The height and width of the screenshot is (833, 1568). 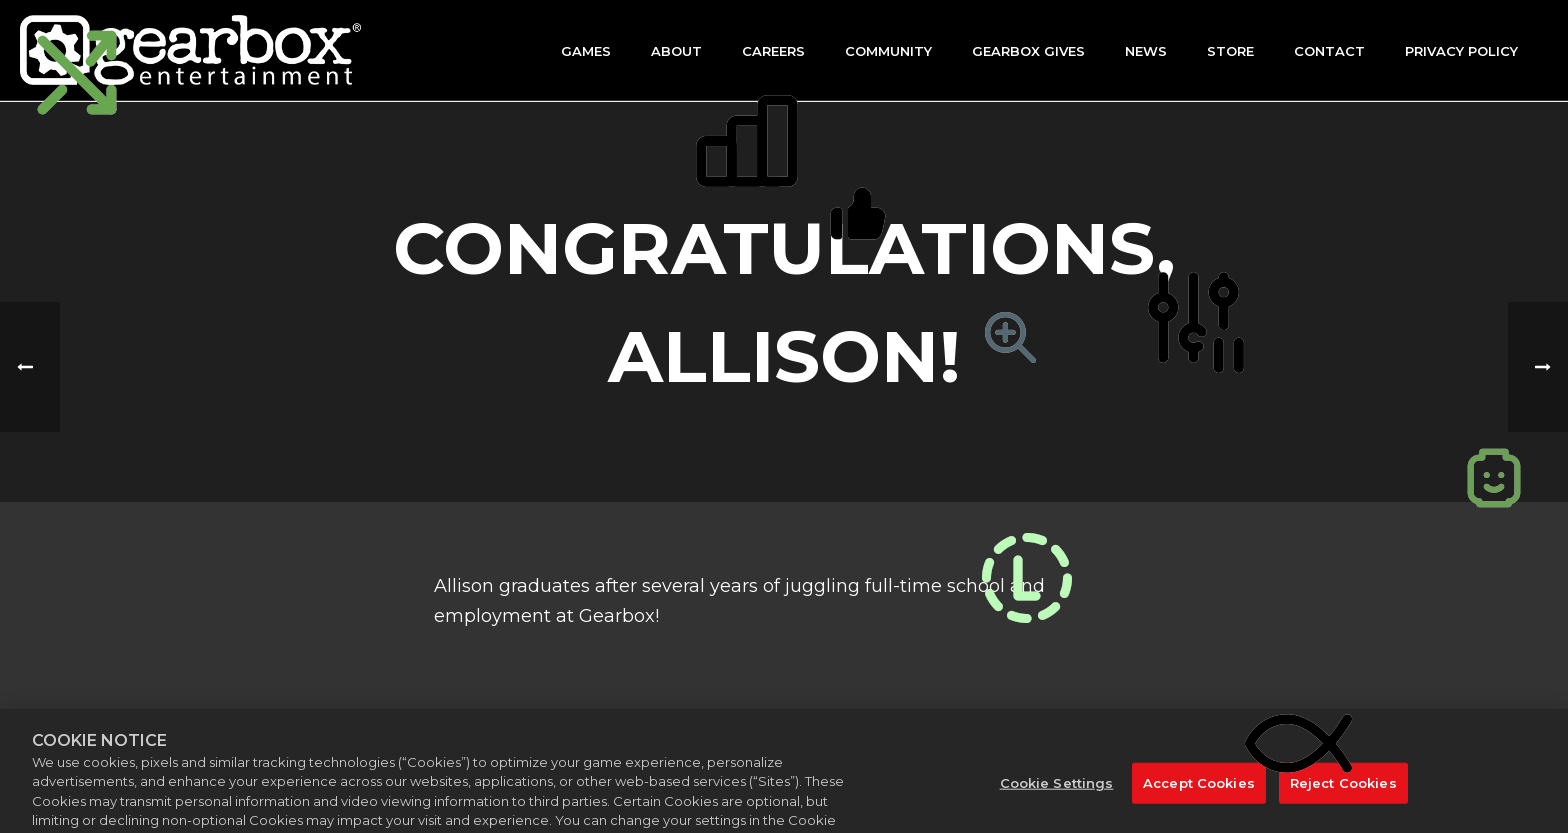 I want to click on indicates christian or faith-based content, so click(x=1298, y=743).